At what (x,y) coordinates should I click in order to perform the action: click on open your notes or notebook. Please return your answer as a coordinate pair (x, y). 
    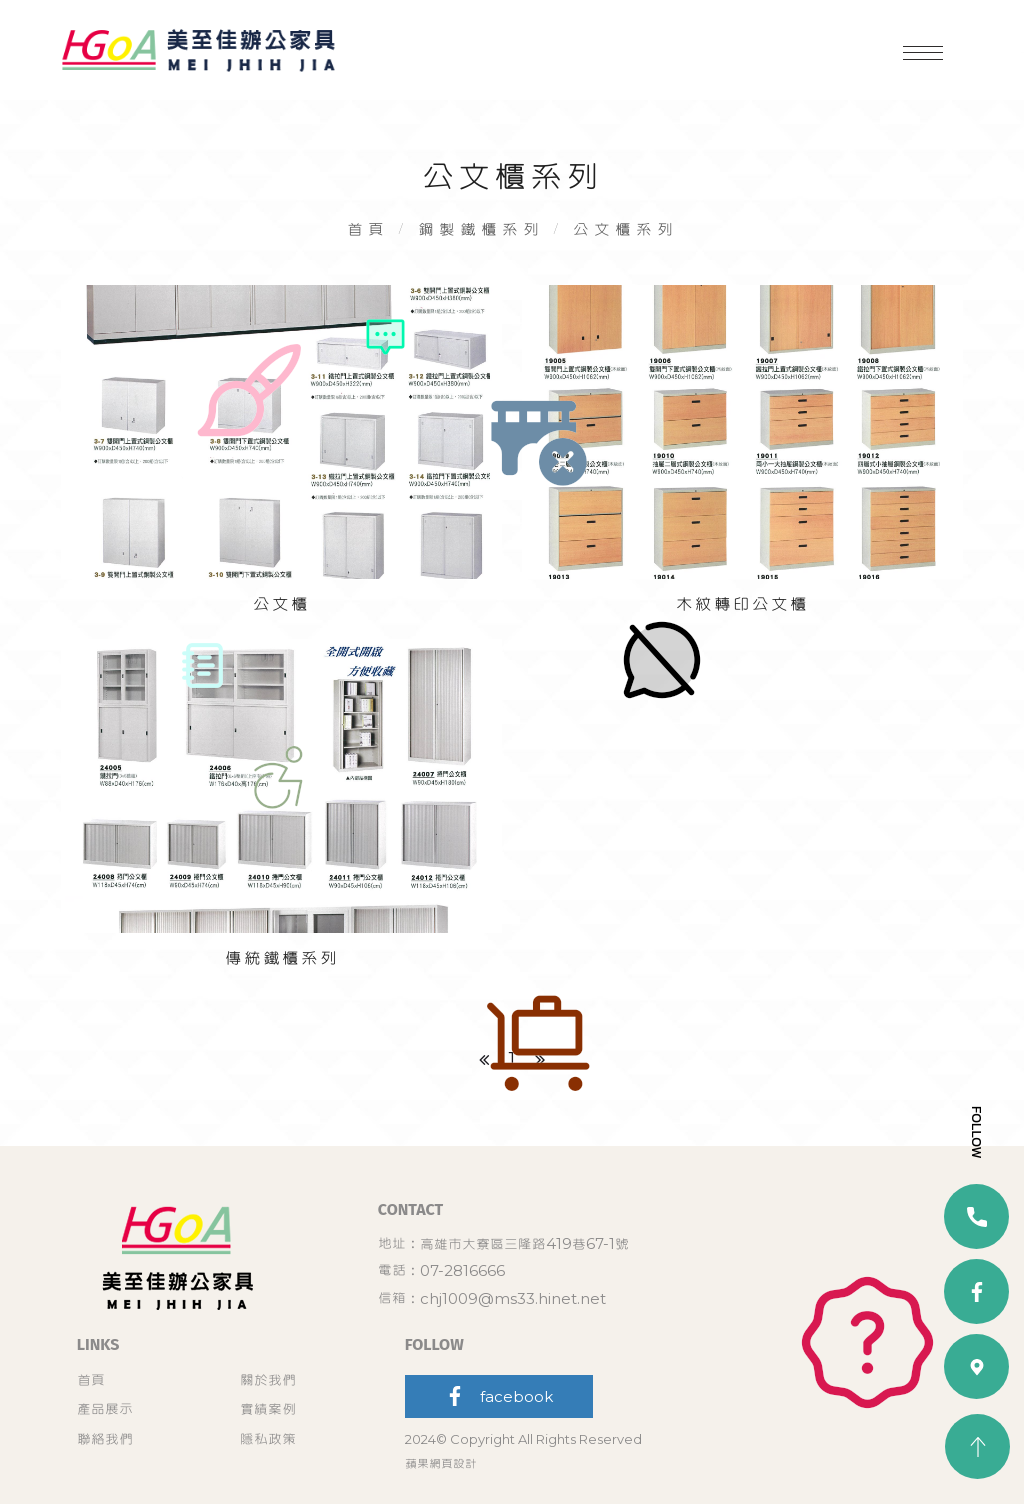
    Looking at the image, I should click on (204, 665).